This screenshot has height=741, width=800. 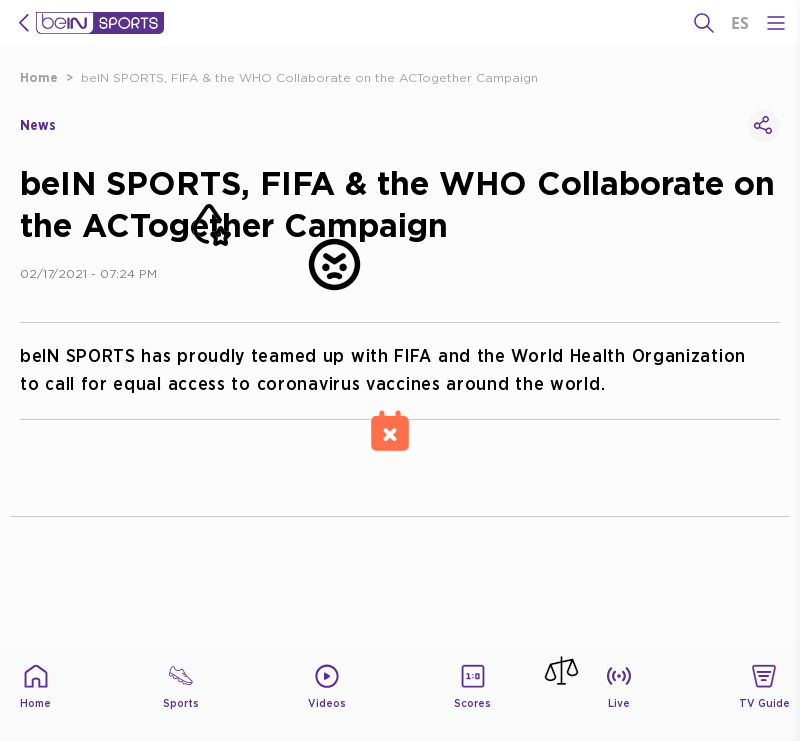 I want to click on report or flag negative content, so click(x=334, y=264).